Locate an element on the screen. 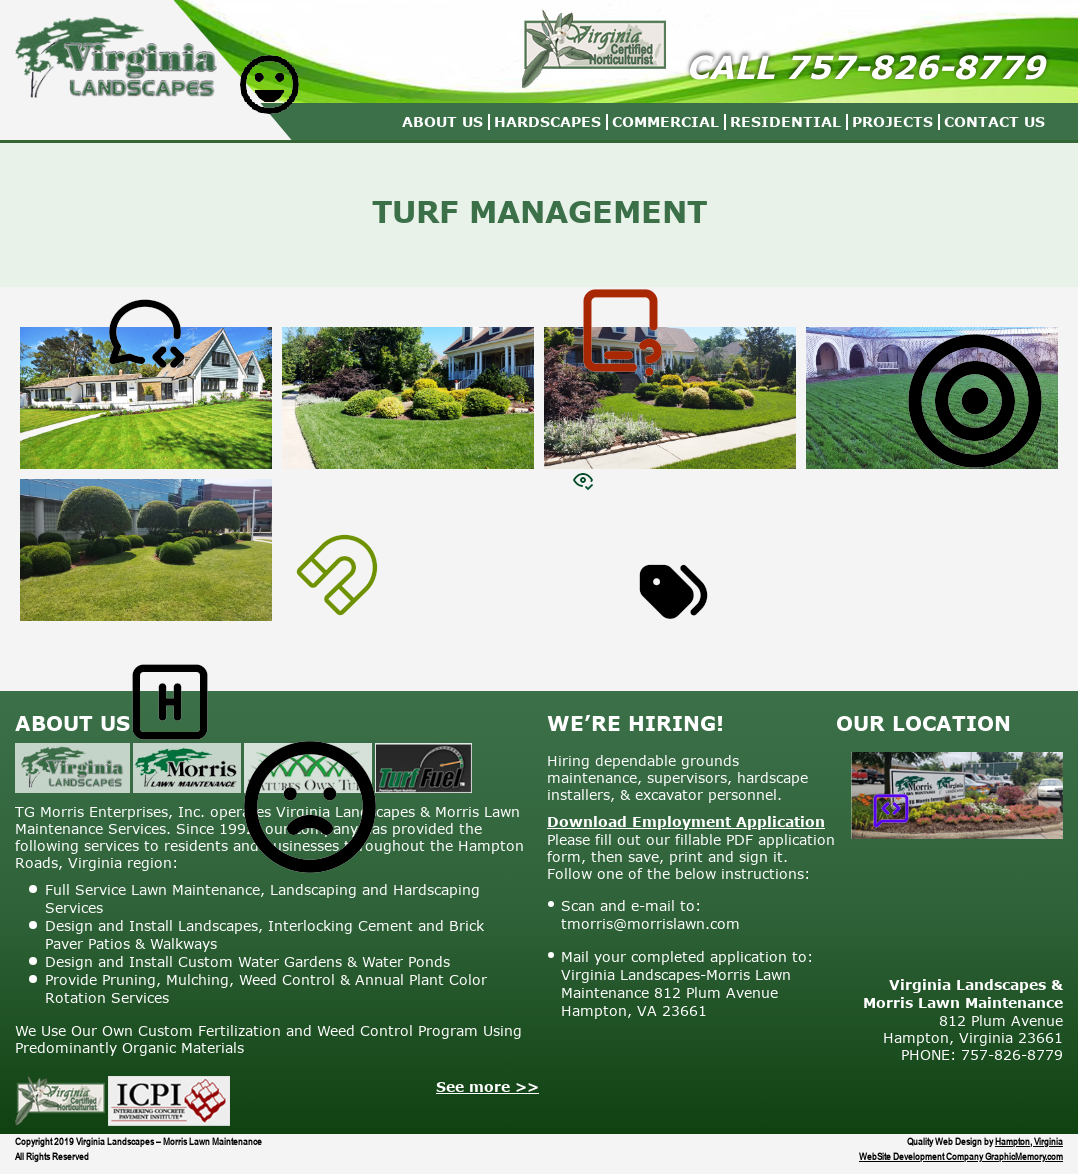 This screenshot has width=1078, height=1174. mark item as viewed or read is located at coordinates (583, 480).